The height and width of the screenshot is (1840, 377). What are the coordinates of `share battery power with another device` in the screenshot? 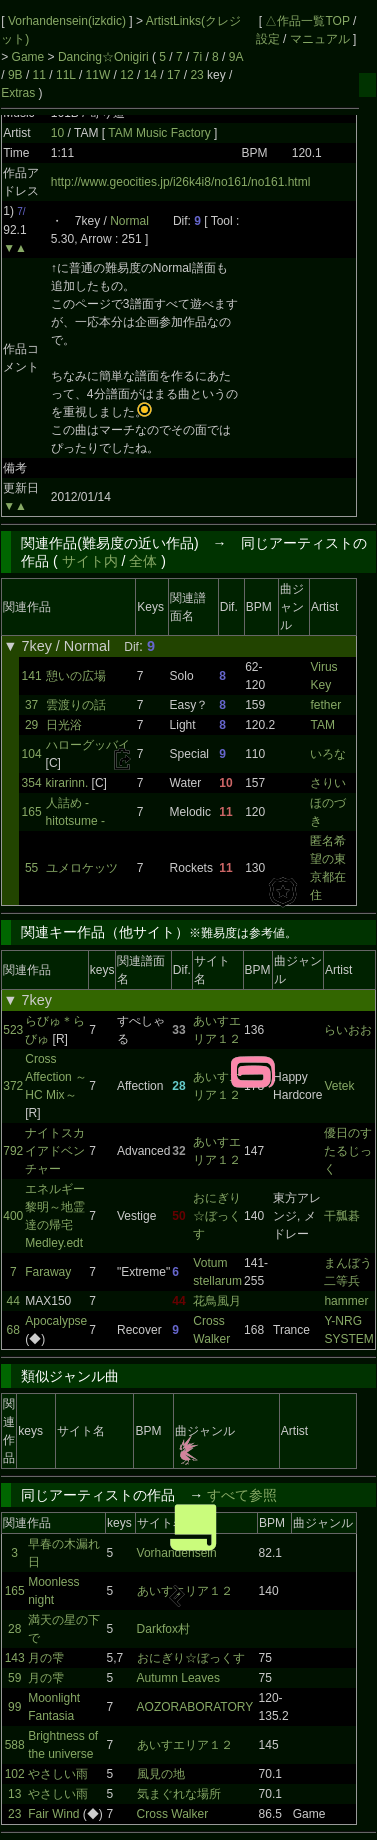 It's located at (122, 759).